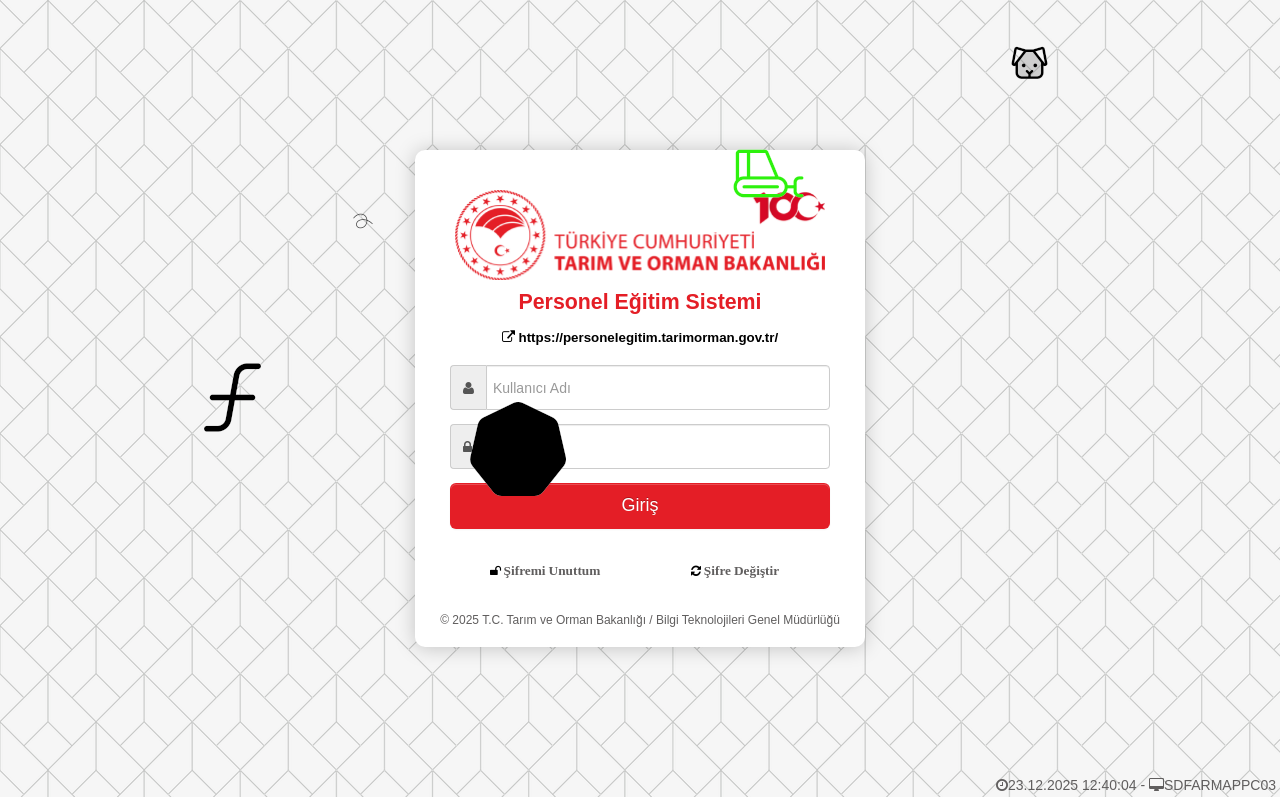 This screenshot has width=1280, height=797. Describe the element at coordinates (1029, 63) in the screenshot. I see `access pet-related features or settings` at that location.